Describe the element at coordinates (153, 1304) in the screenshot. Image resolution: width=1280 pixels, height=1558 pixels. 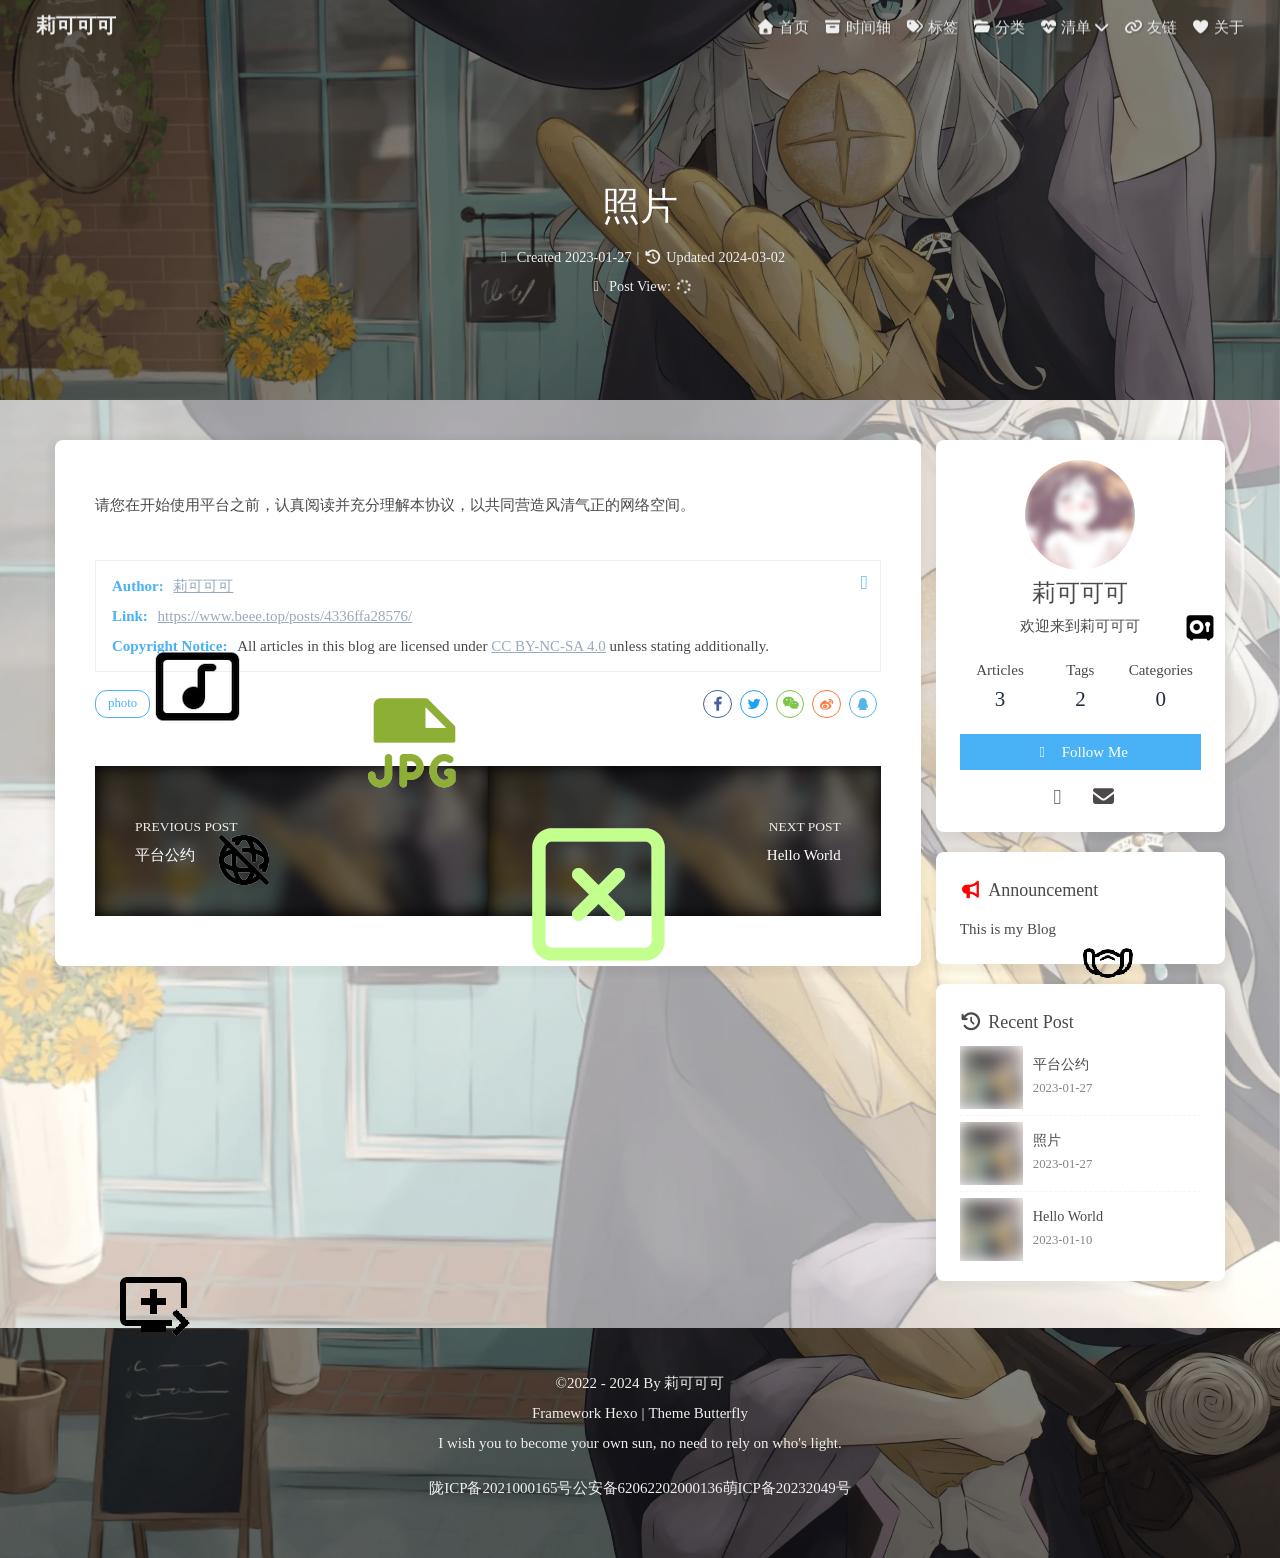
I see `add to play next in queue` at that location.